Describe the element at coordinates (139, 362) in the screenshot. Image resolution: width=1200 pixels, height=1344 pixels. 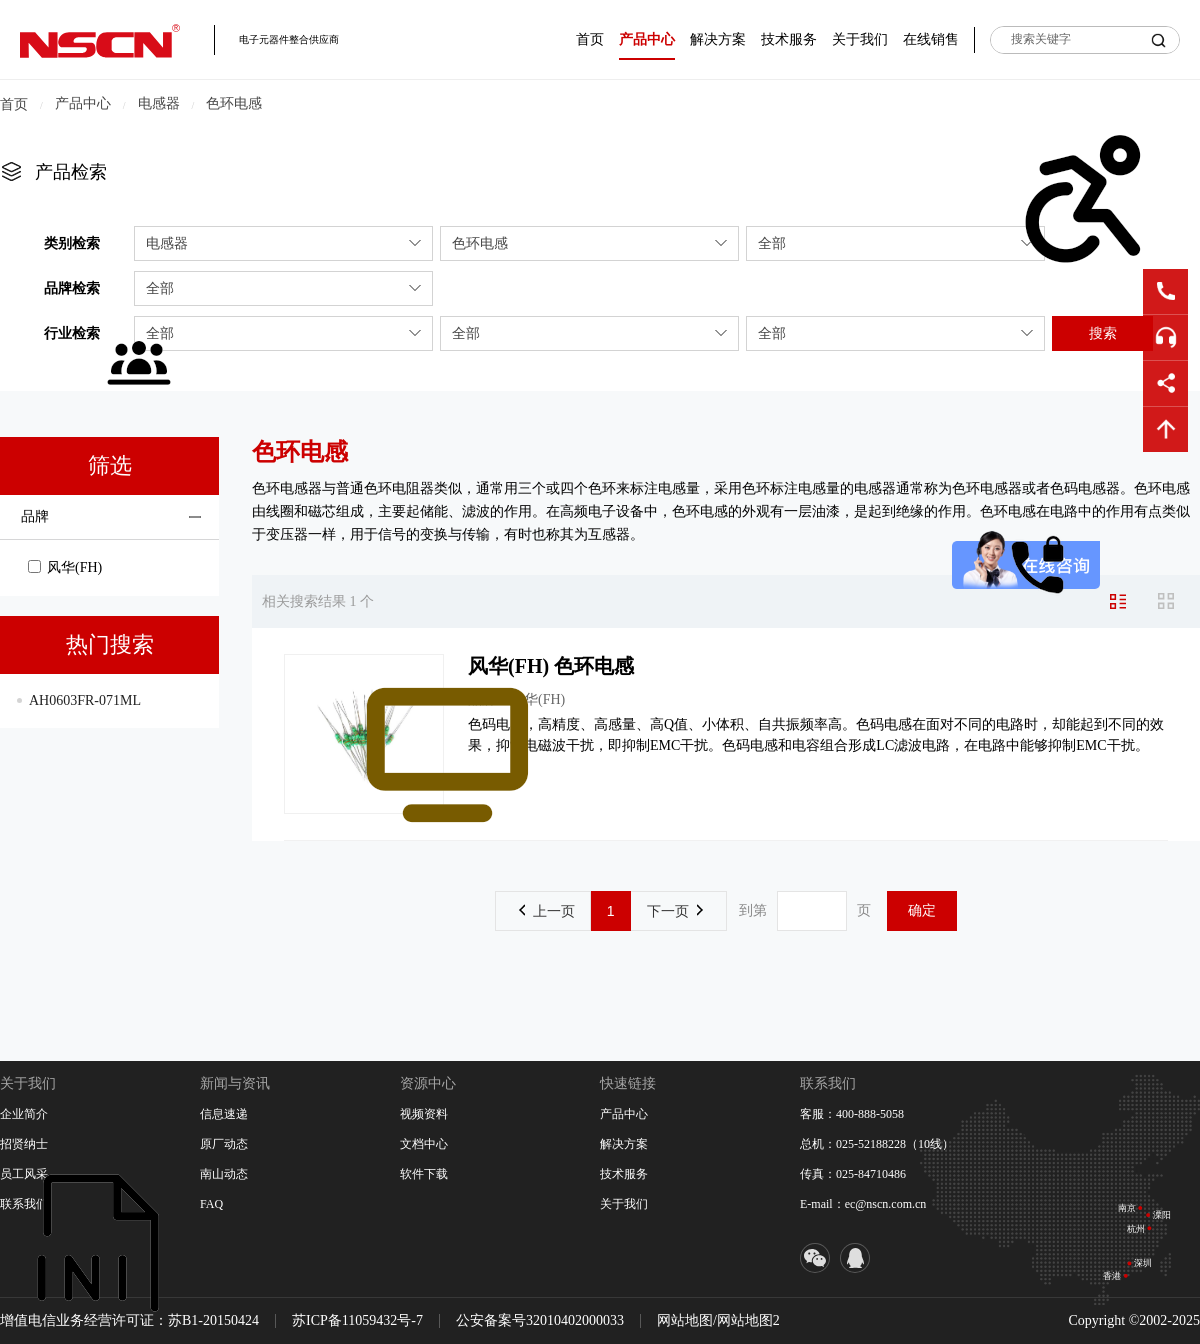
I see `view all team members or users` at that location.